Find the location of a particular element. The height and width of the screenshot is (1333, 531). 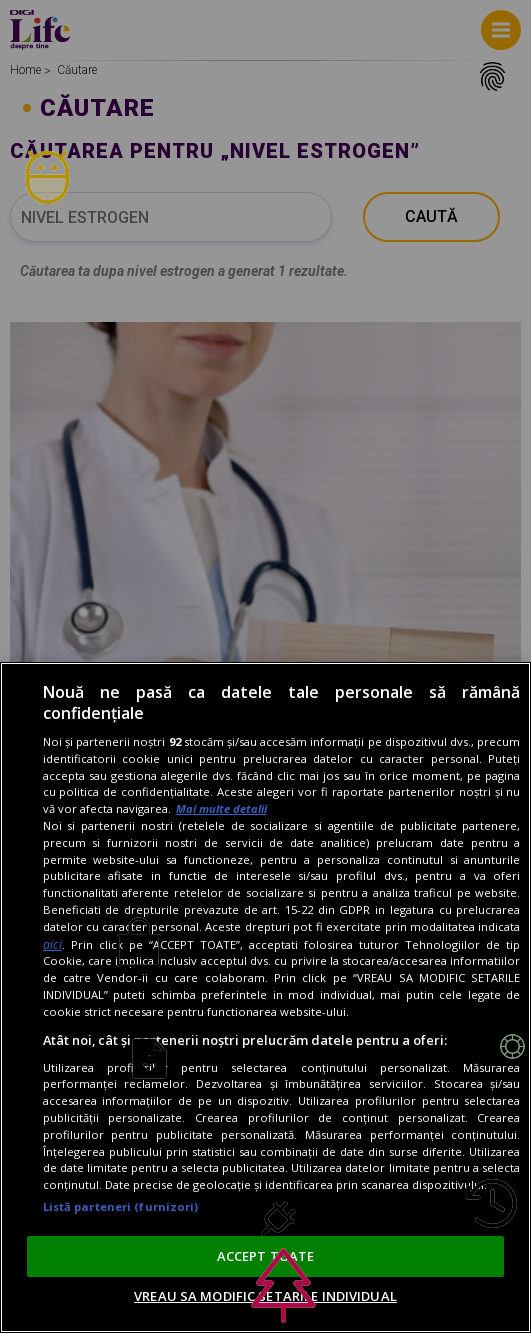

access casino or gambling games is located at coordinates (512, 1046).